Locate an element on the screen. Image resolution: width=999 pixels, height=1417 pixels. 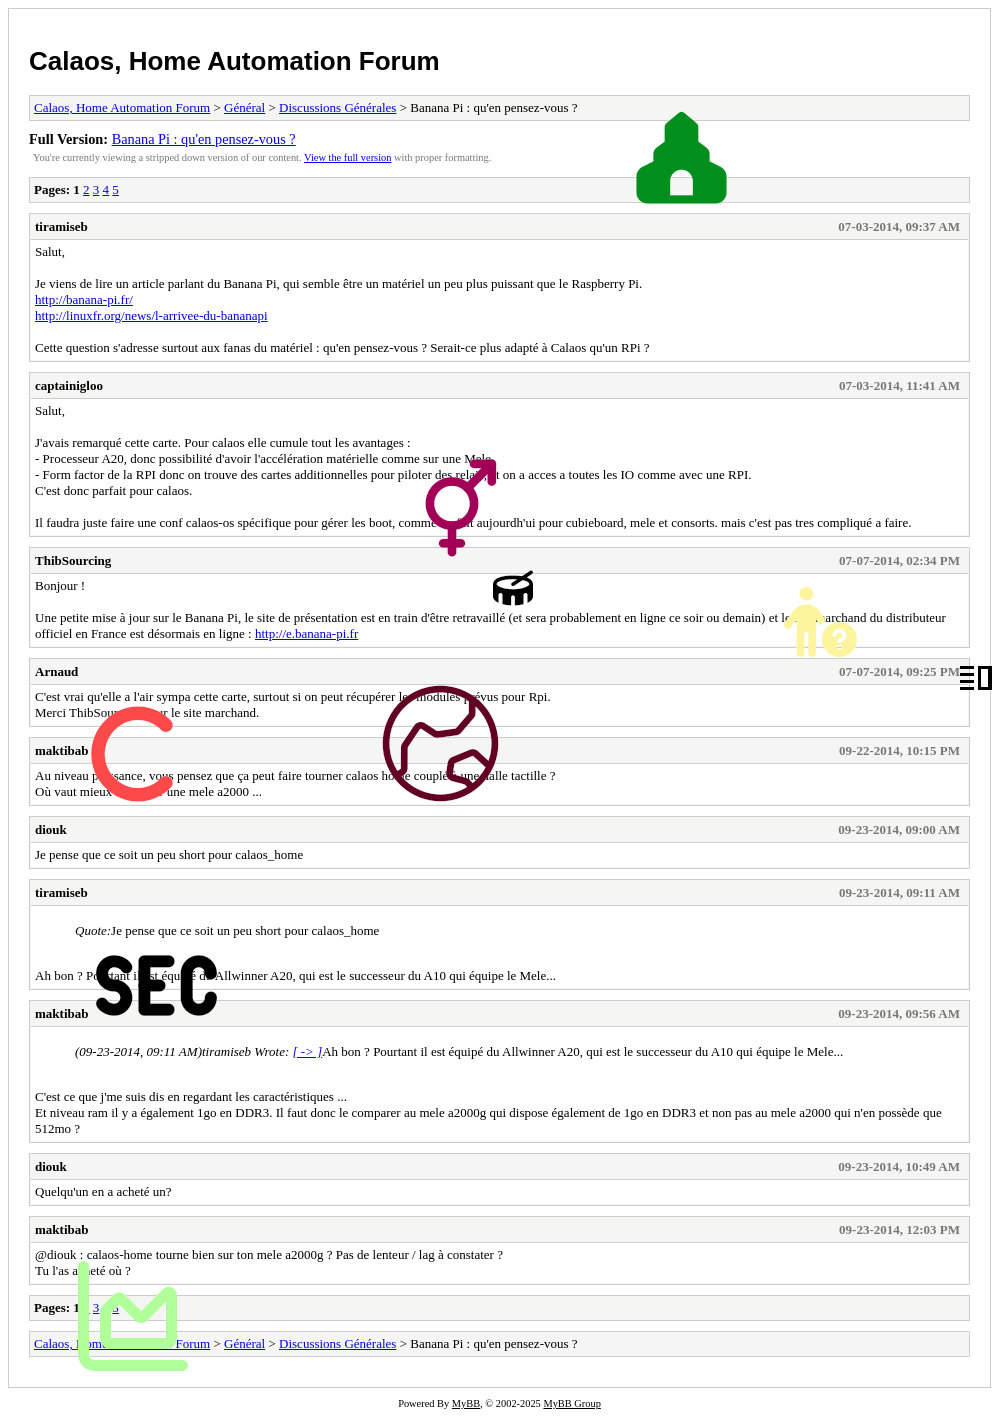
view area chart analytics is located at coordinates (133, 1316).